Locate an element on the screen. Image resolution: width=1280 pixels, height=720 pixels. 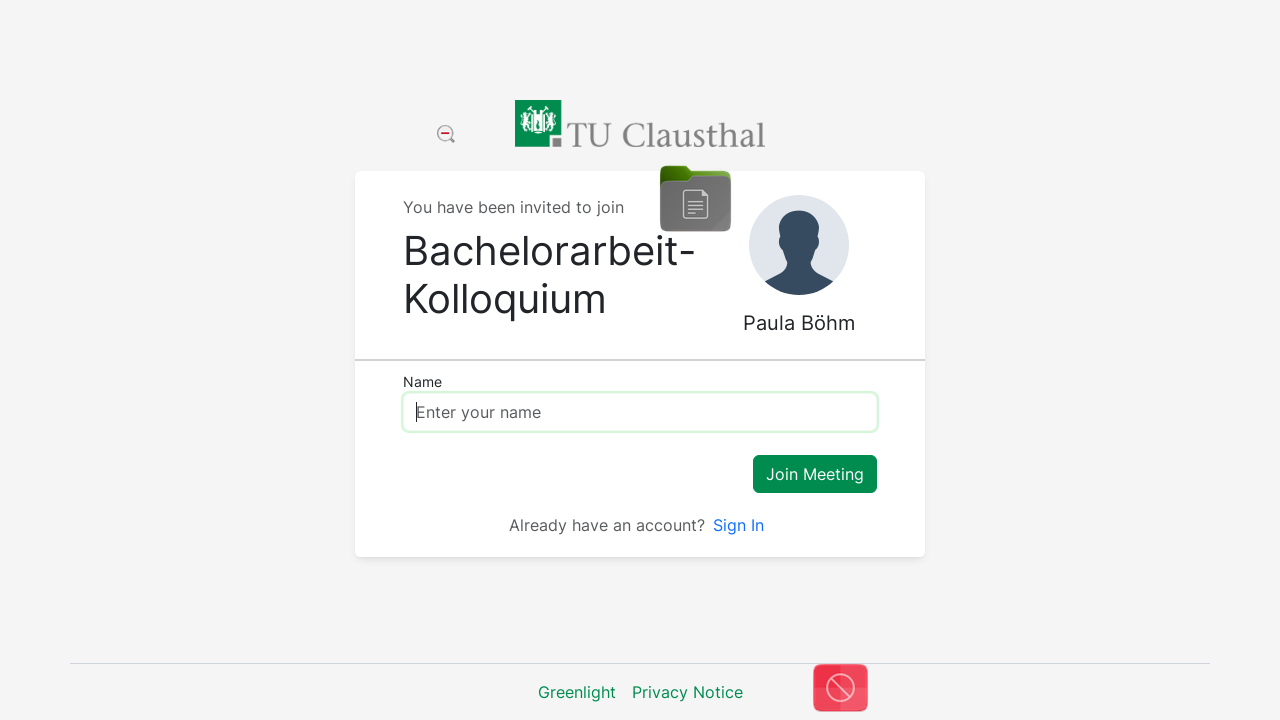
open your documents folder is located at coordinates (695, 198).